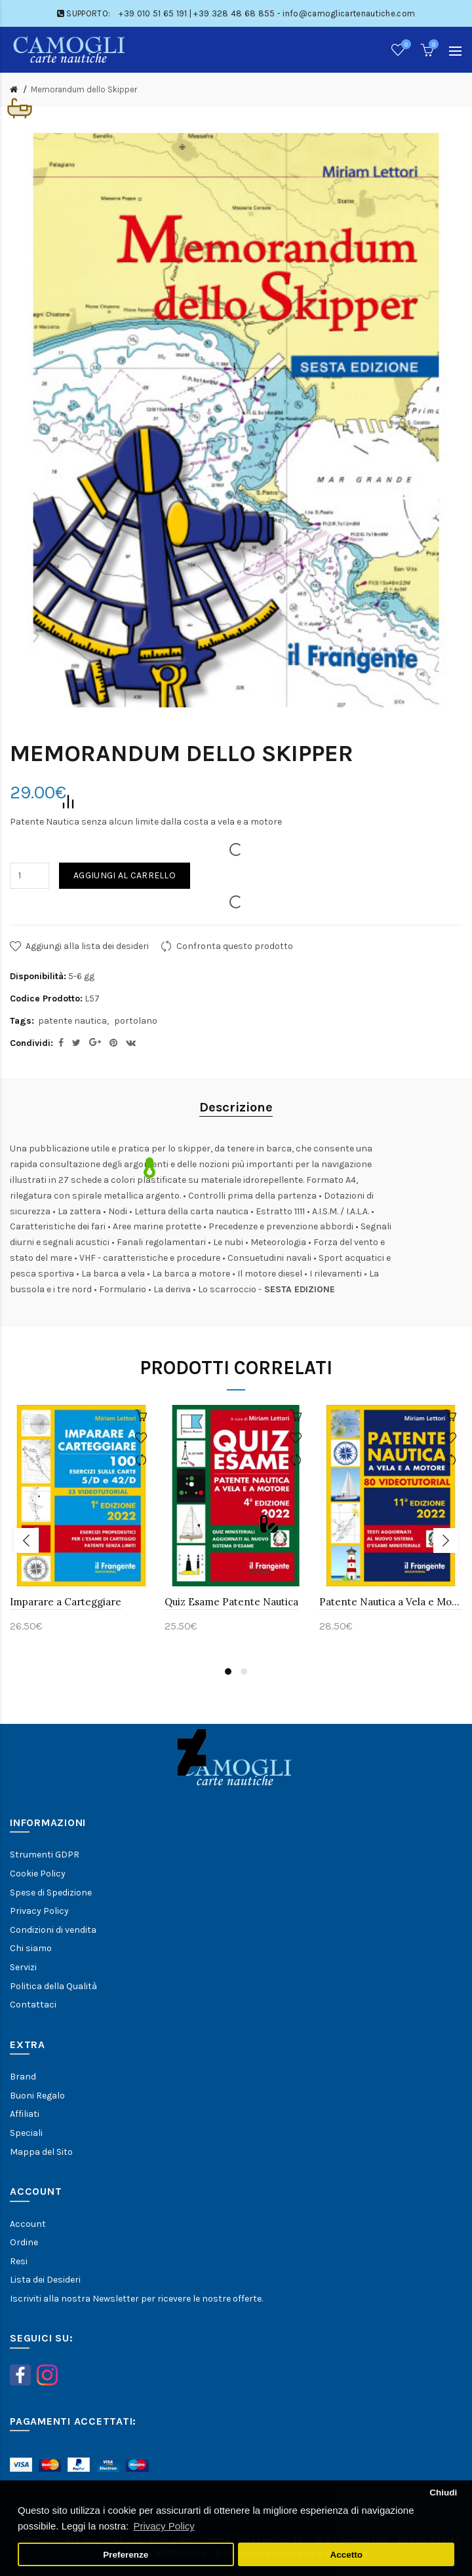 This screenshot has height=2576, width=472. I want to click on view medication reminders, so click(269, 1523).